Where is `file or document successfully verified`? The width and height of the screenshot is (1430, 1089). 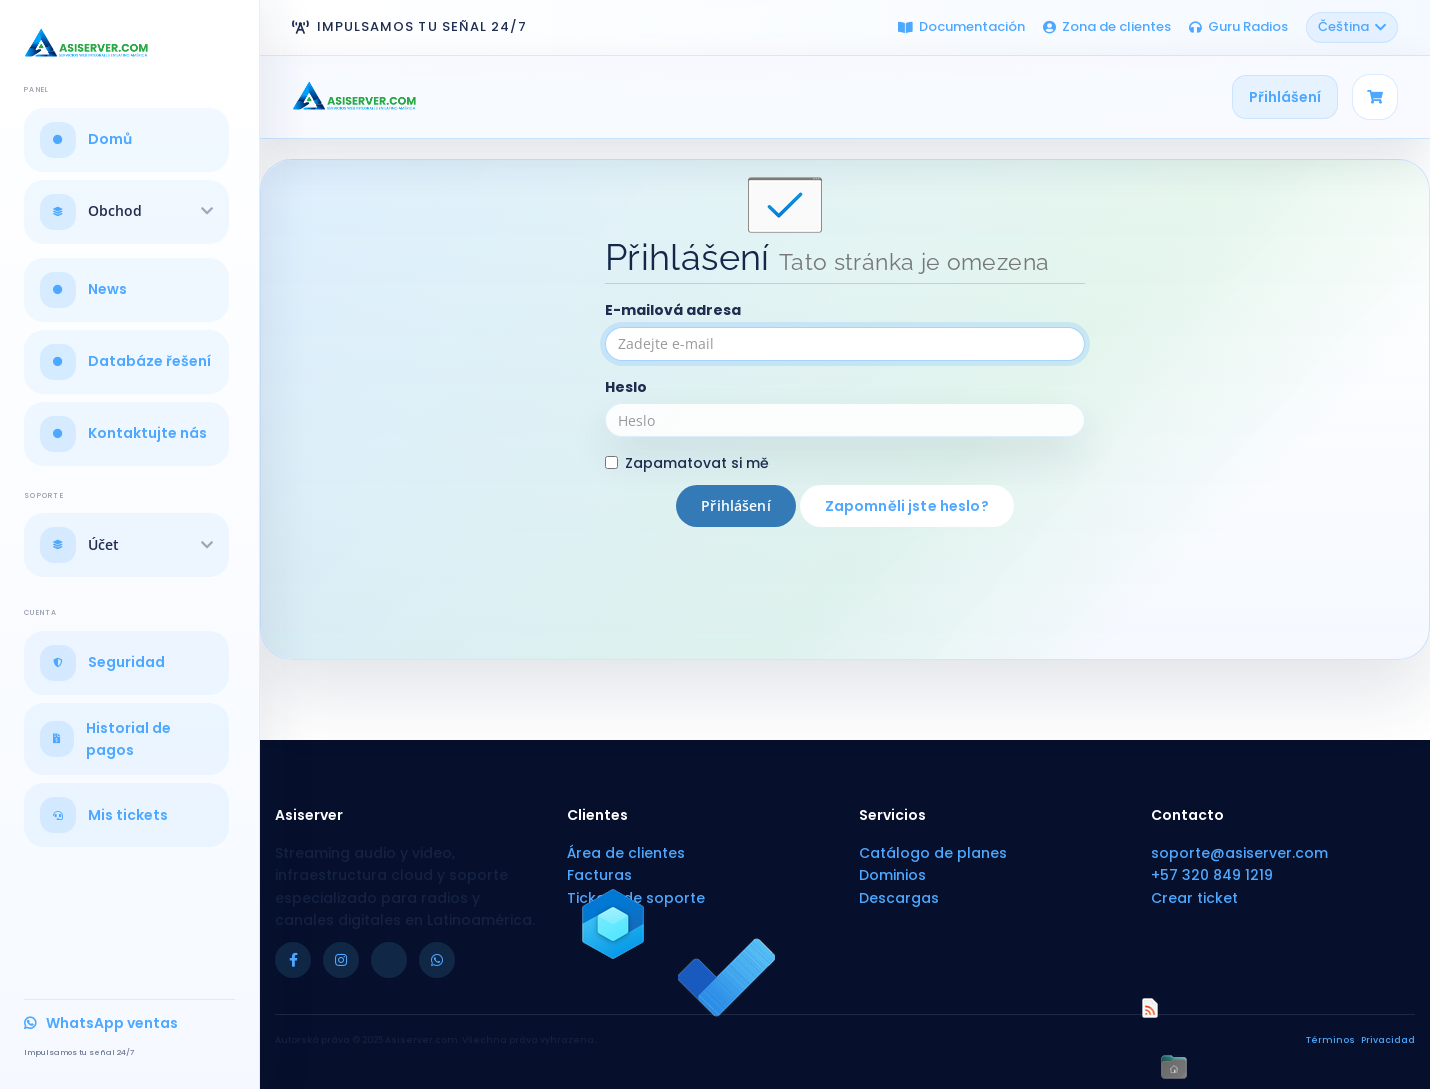
file or document successfully verified is located at coordinates (785, 205).